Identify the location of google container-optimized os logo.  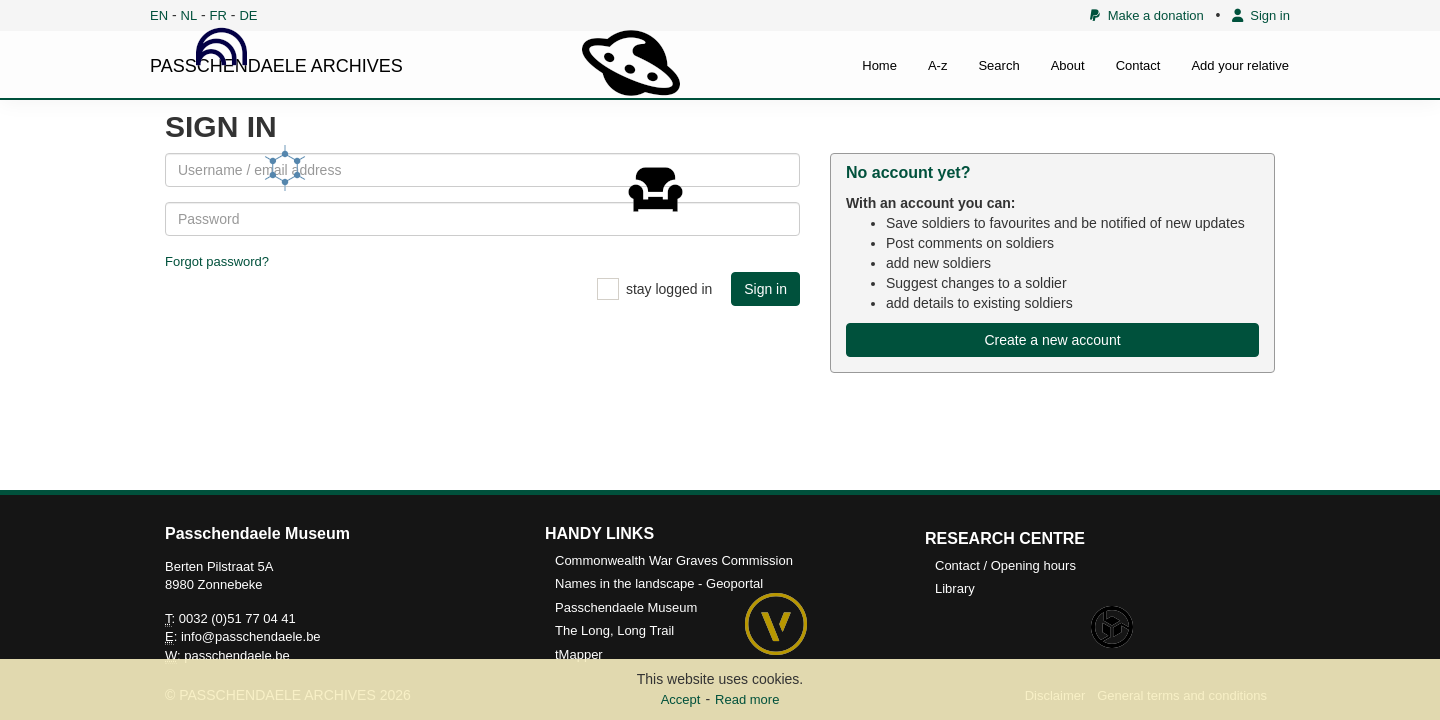
(1112, 627).